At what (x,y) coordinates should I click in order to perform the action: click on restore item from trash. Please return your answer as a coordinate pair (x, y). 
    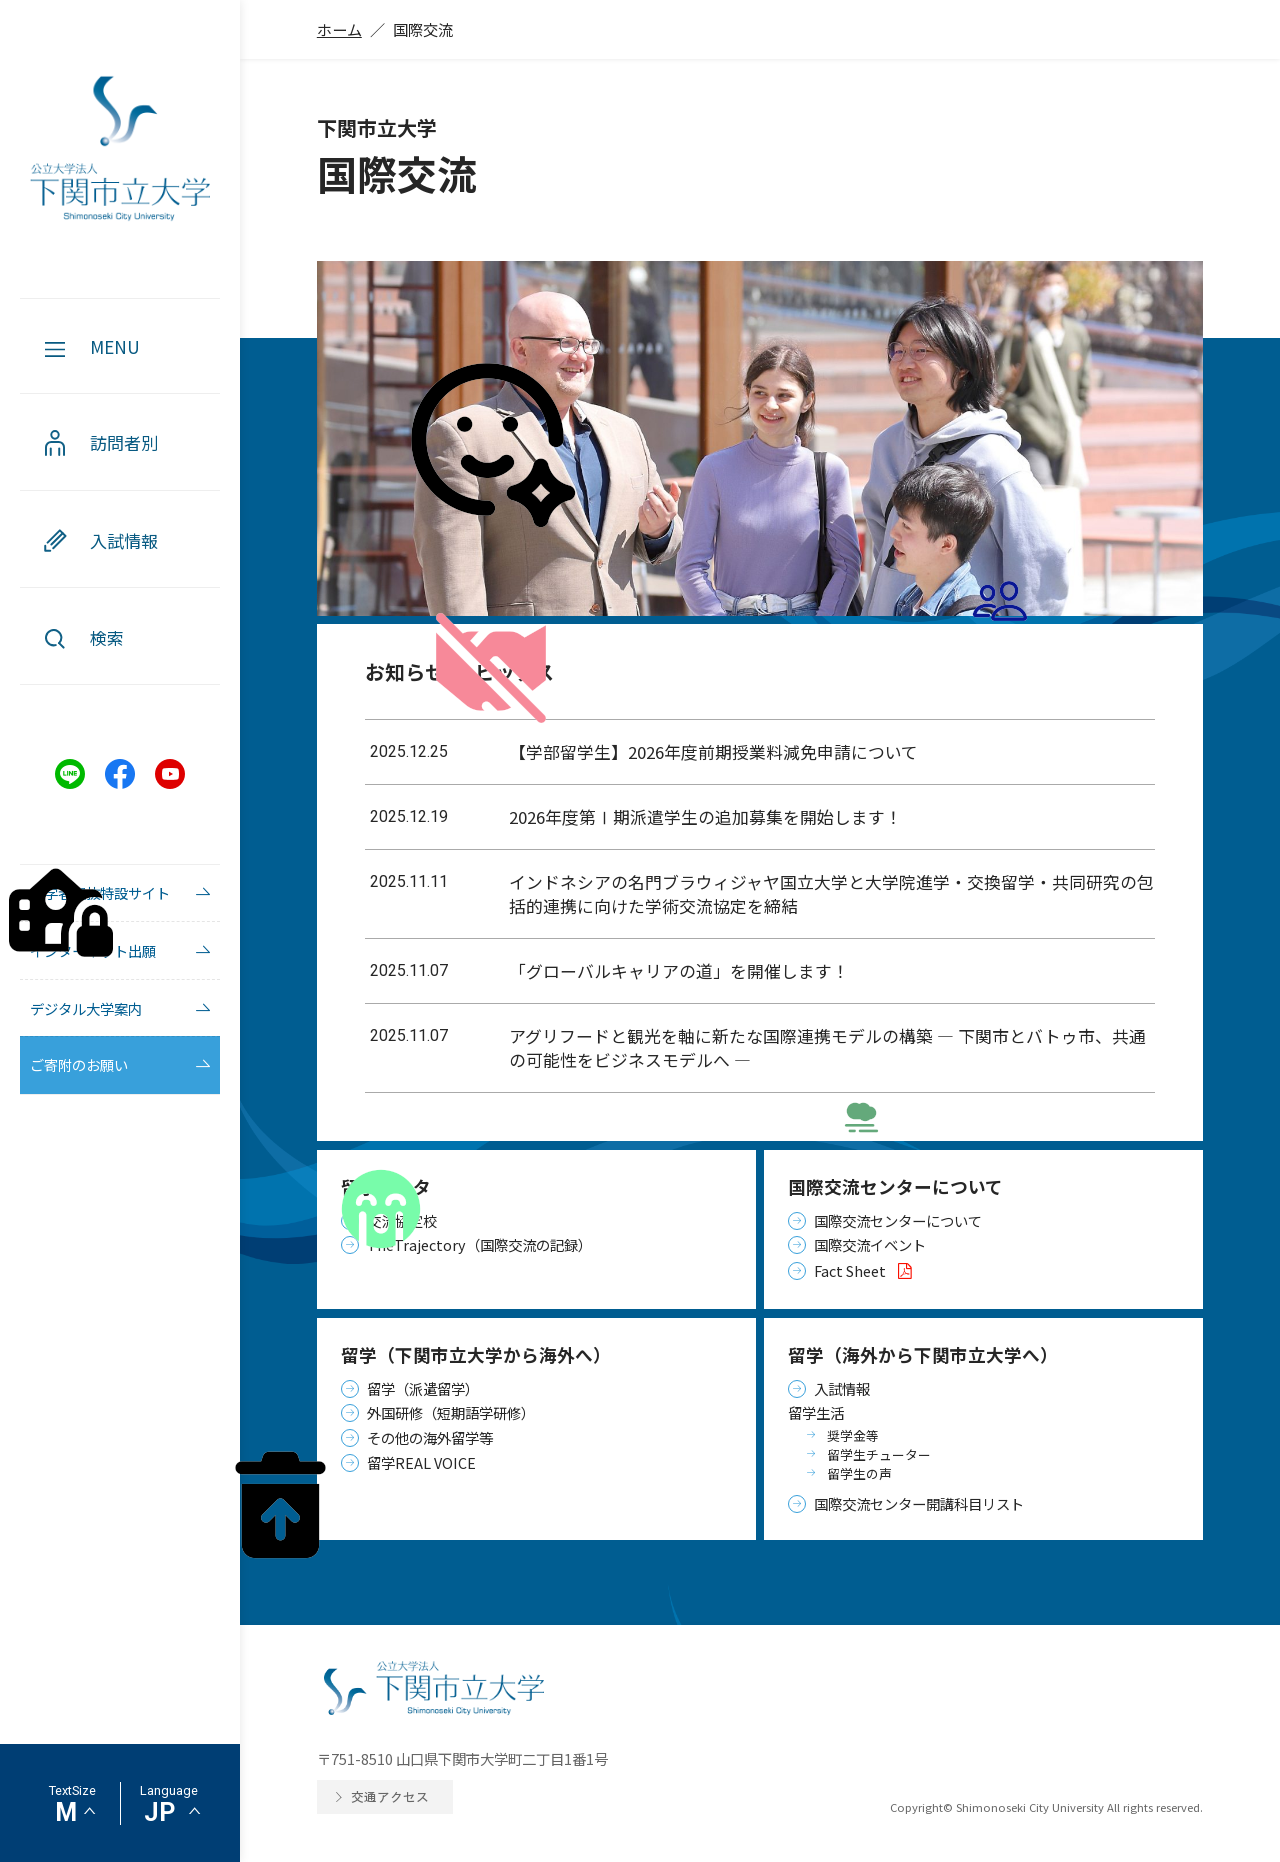
    Looking at the image, I should click on (280, 1506).